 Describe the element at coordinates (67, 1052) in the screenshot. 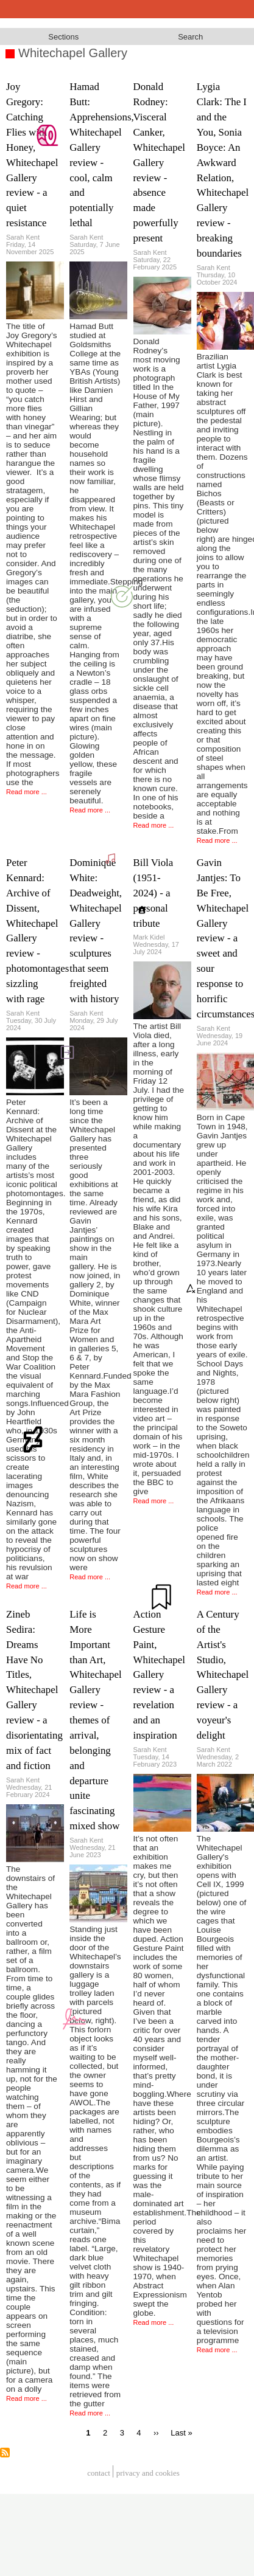

I see `navigate to the next item or screen` at that location.